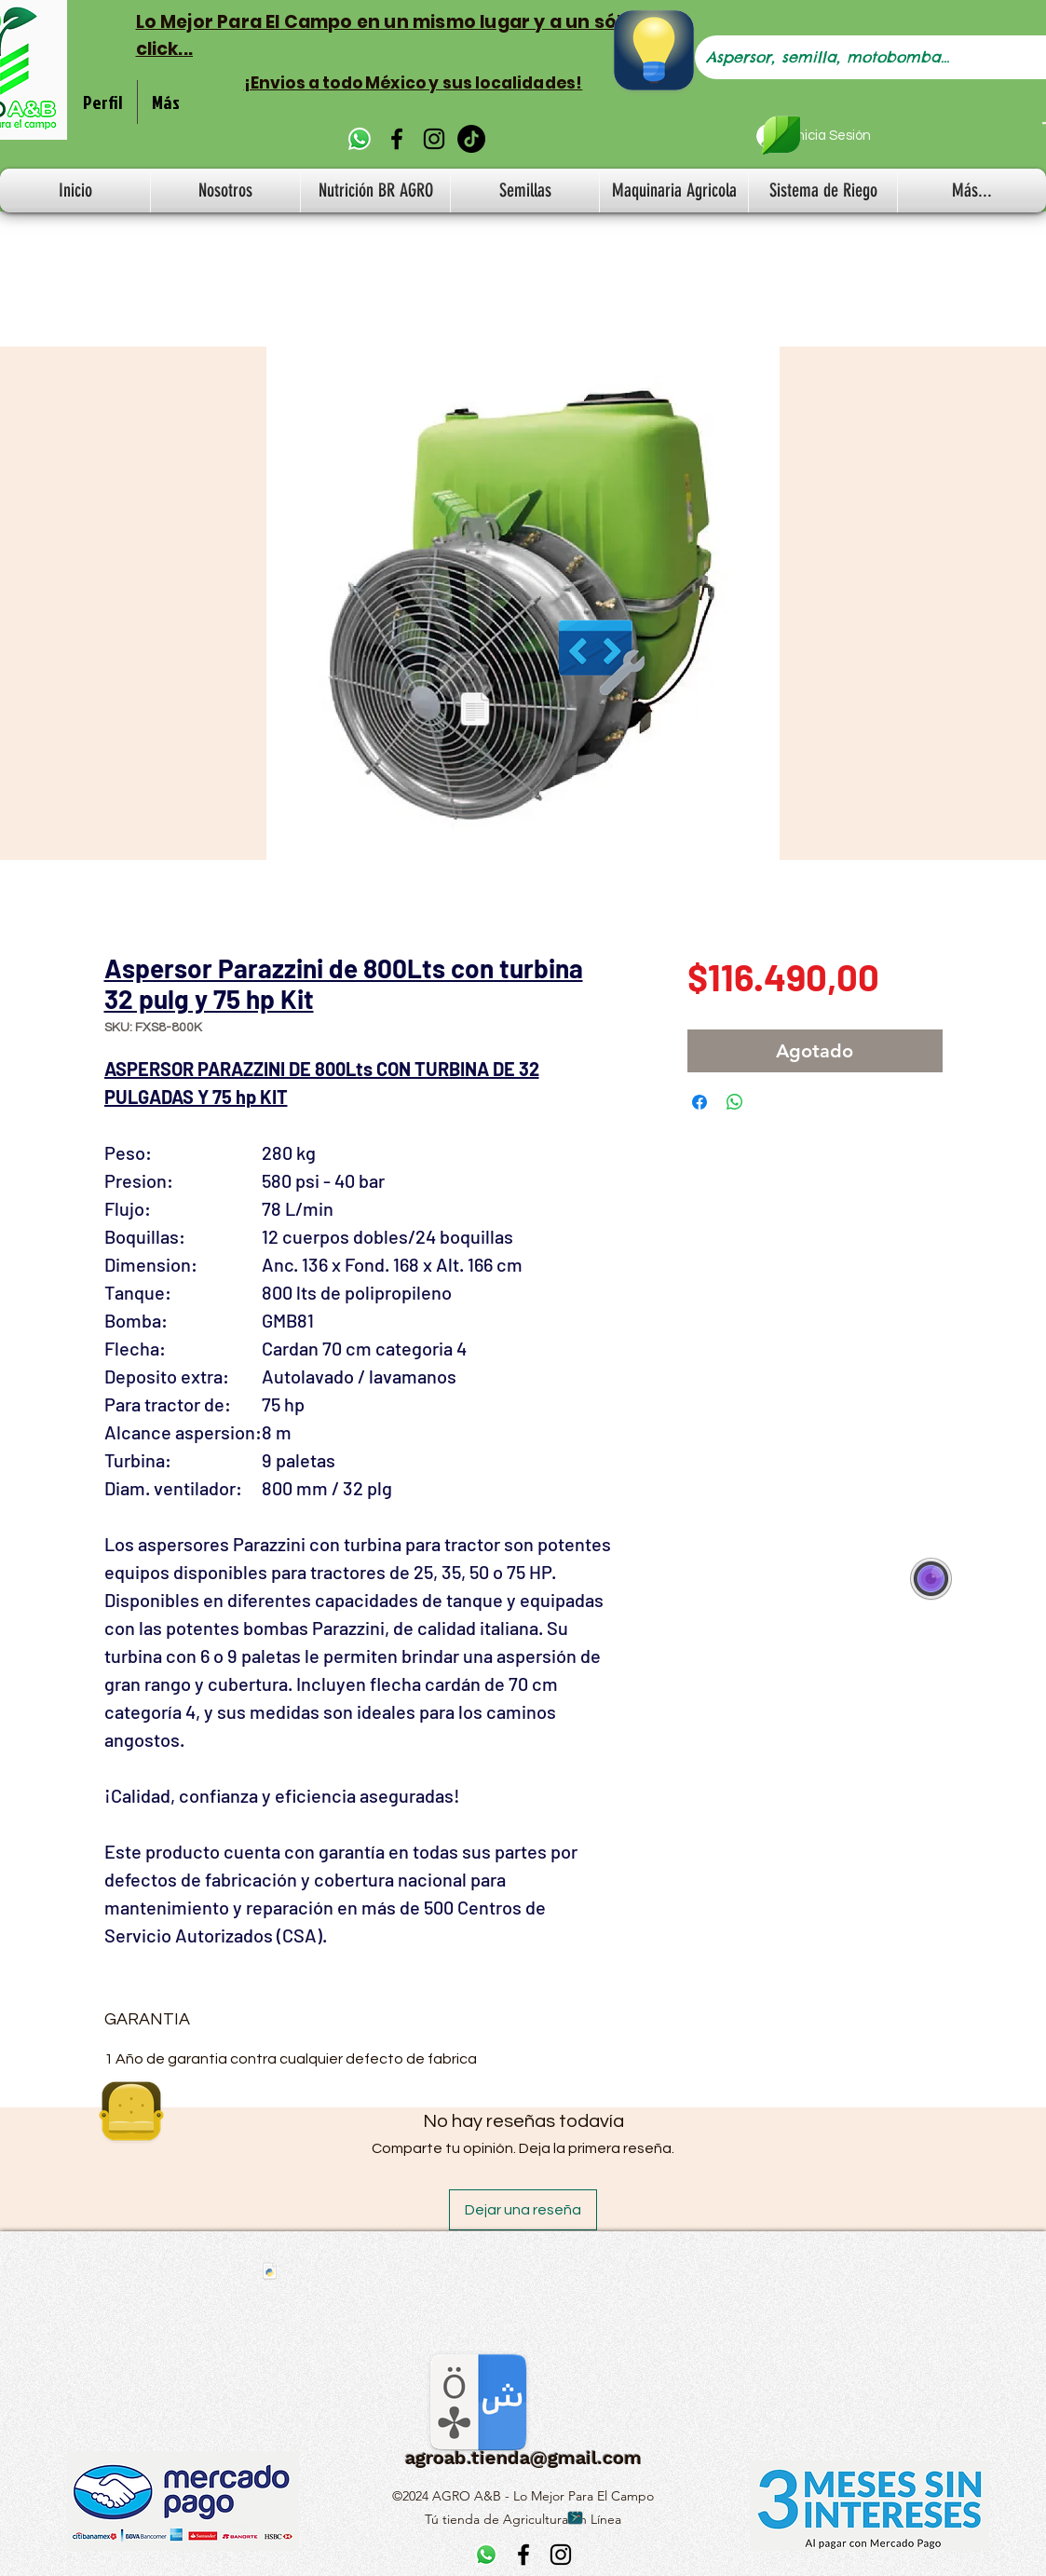  Describe the element at coordinates (269, 2270) in the screenshot. I see `python 3 source code file` at that location.